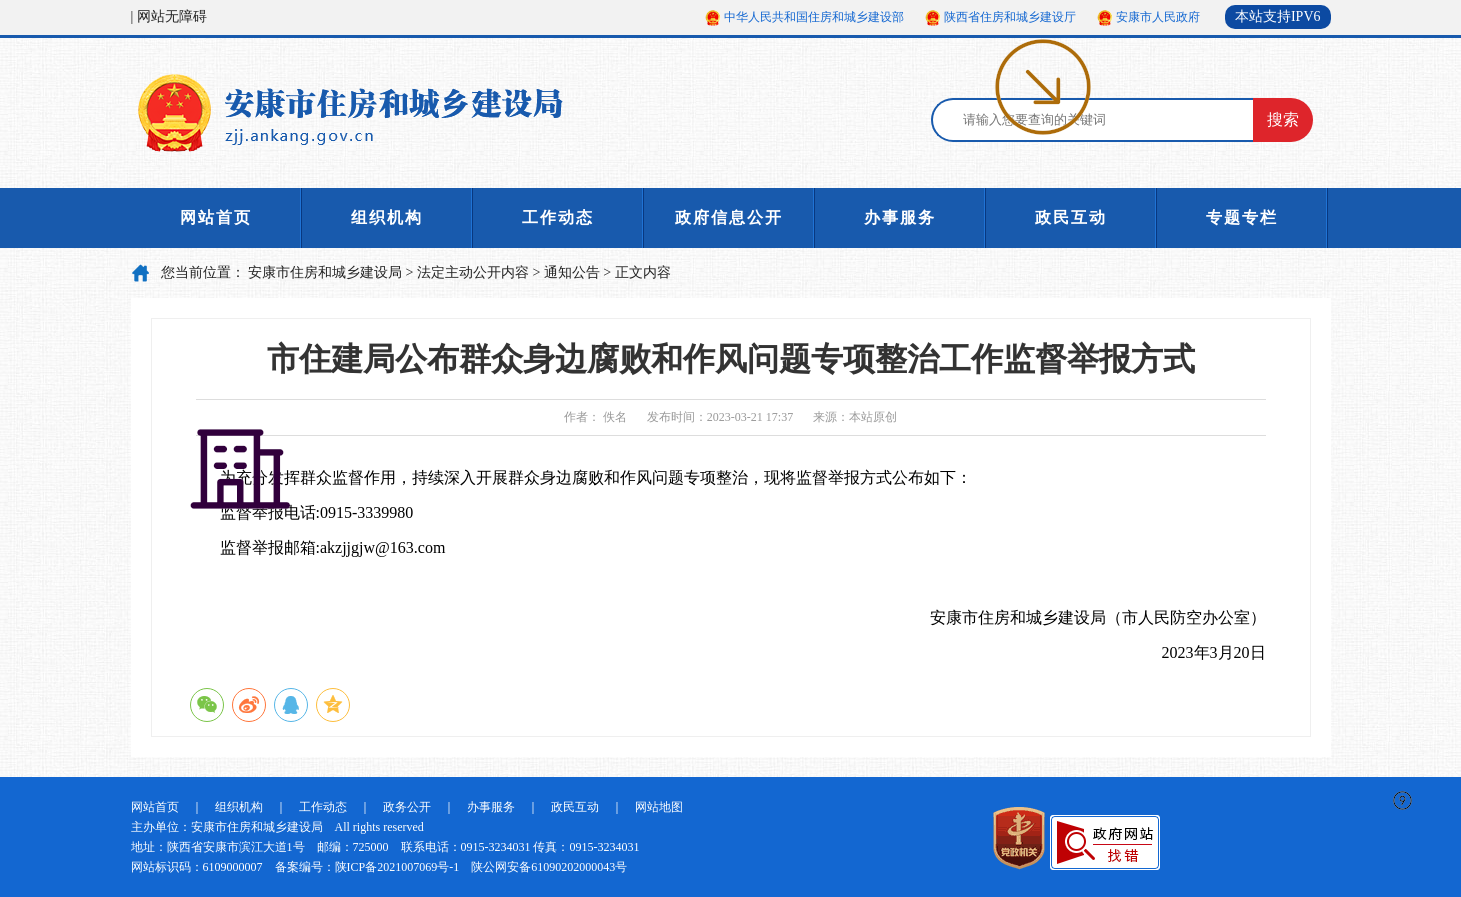 The height and width of the screenshot is (897, 1461). I want to click on navigate to the next item diagonally, so click(1043, 87).